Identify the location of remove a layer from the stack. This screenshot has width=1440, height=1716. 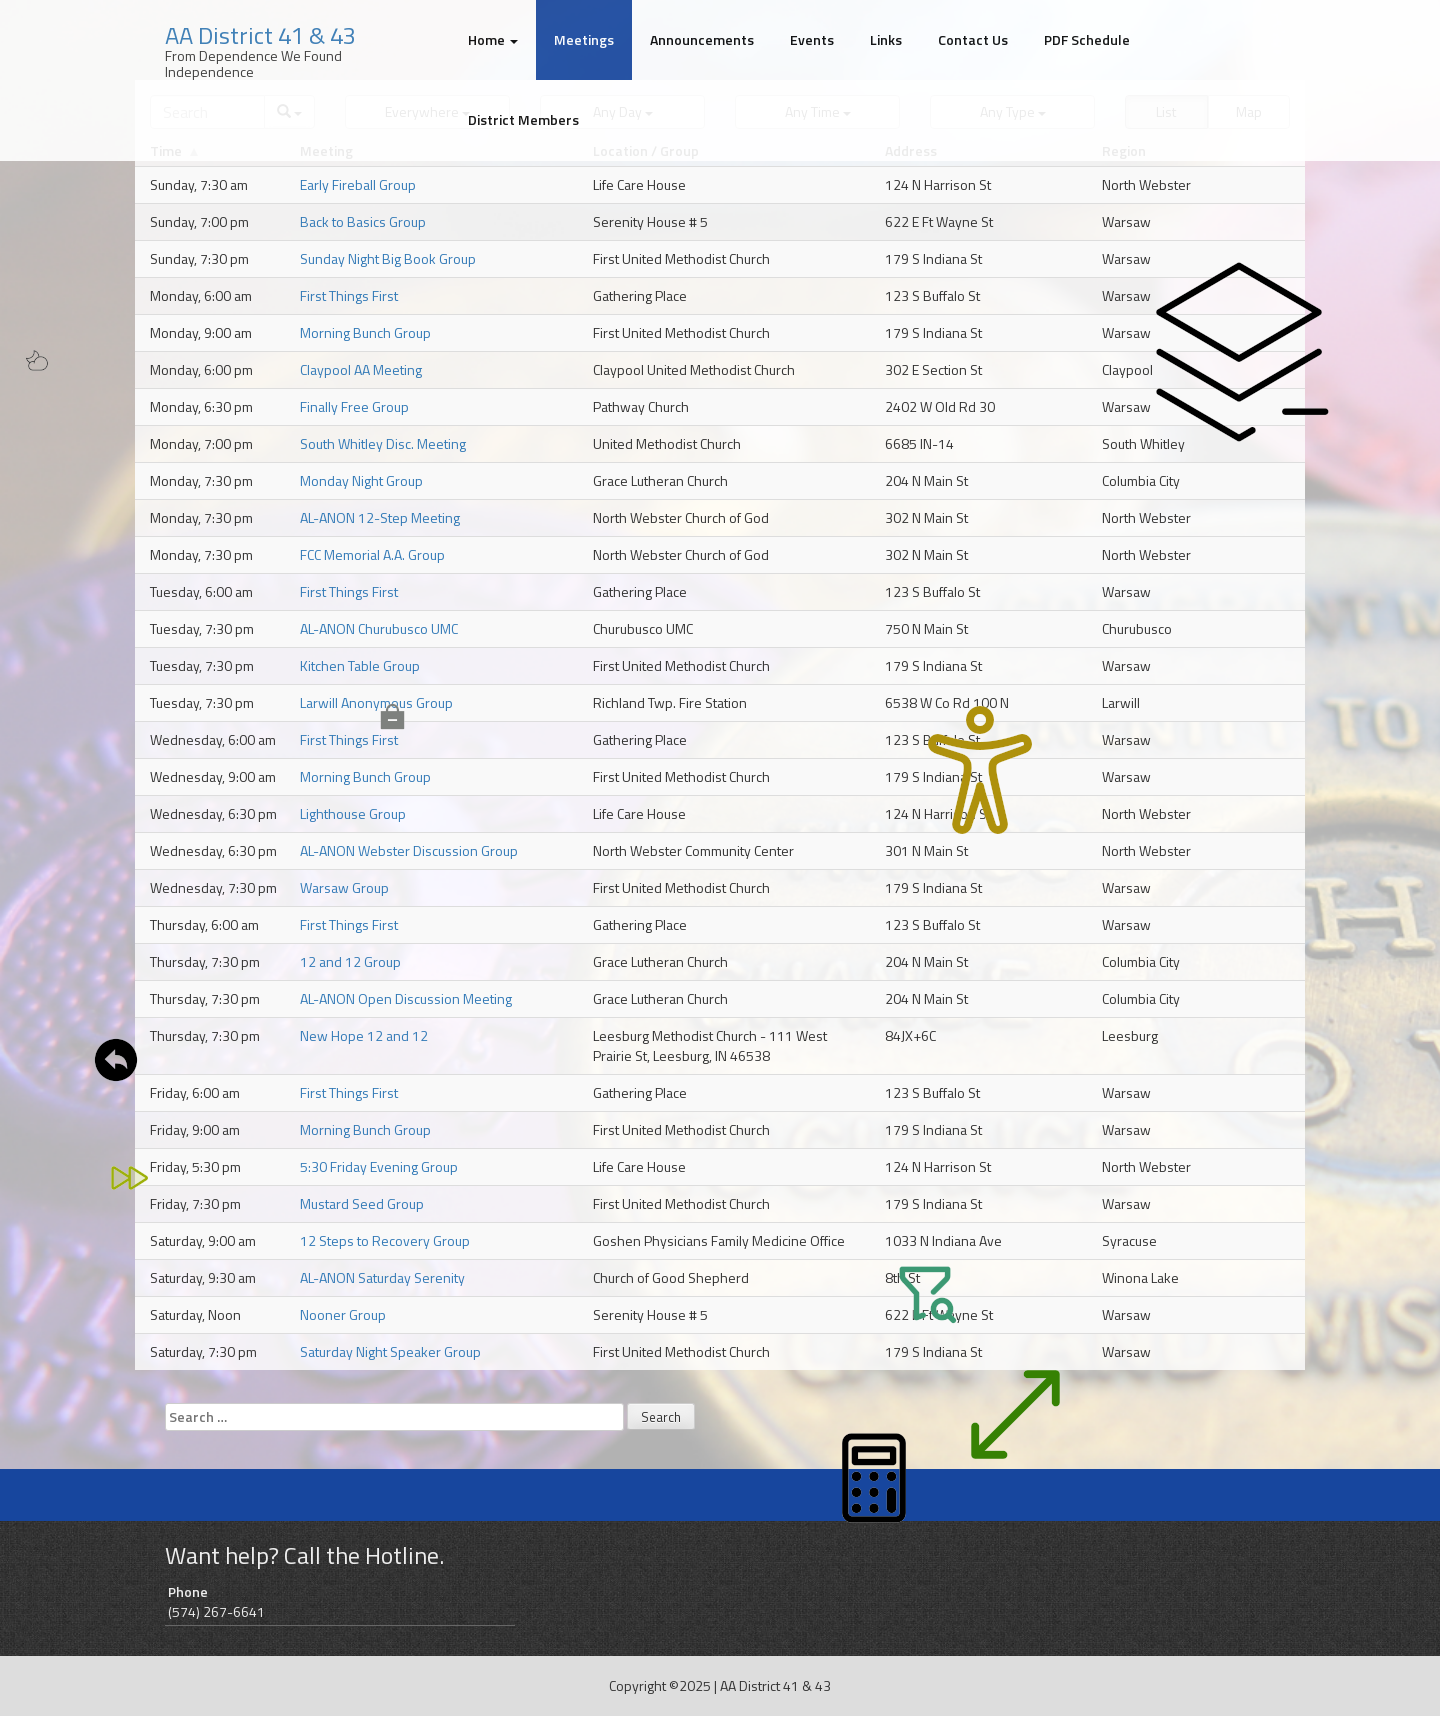
(1239, 352).